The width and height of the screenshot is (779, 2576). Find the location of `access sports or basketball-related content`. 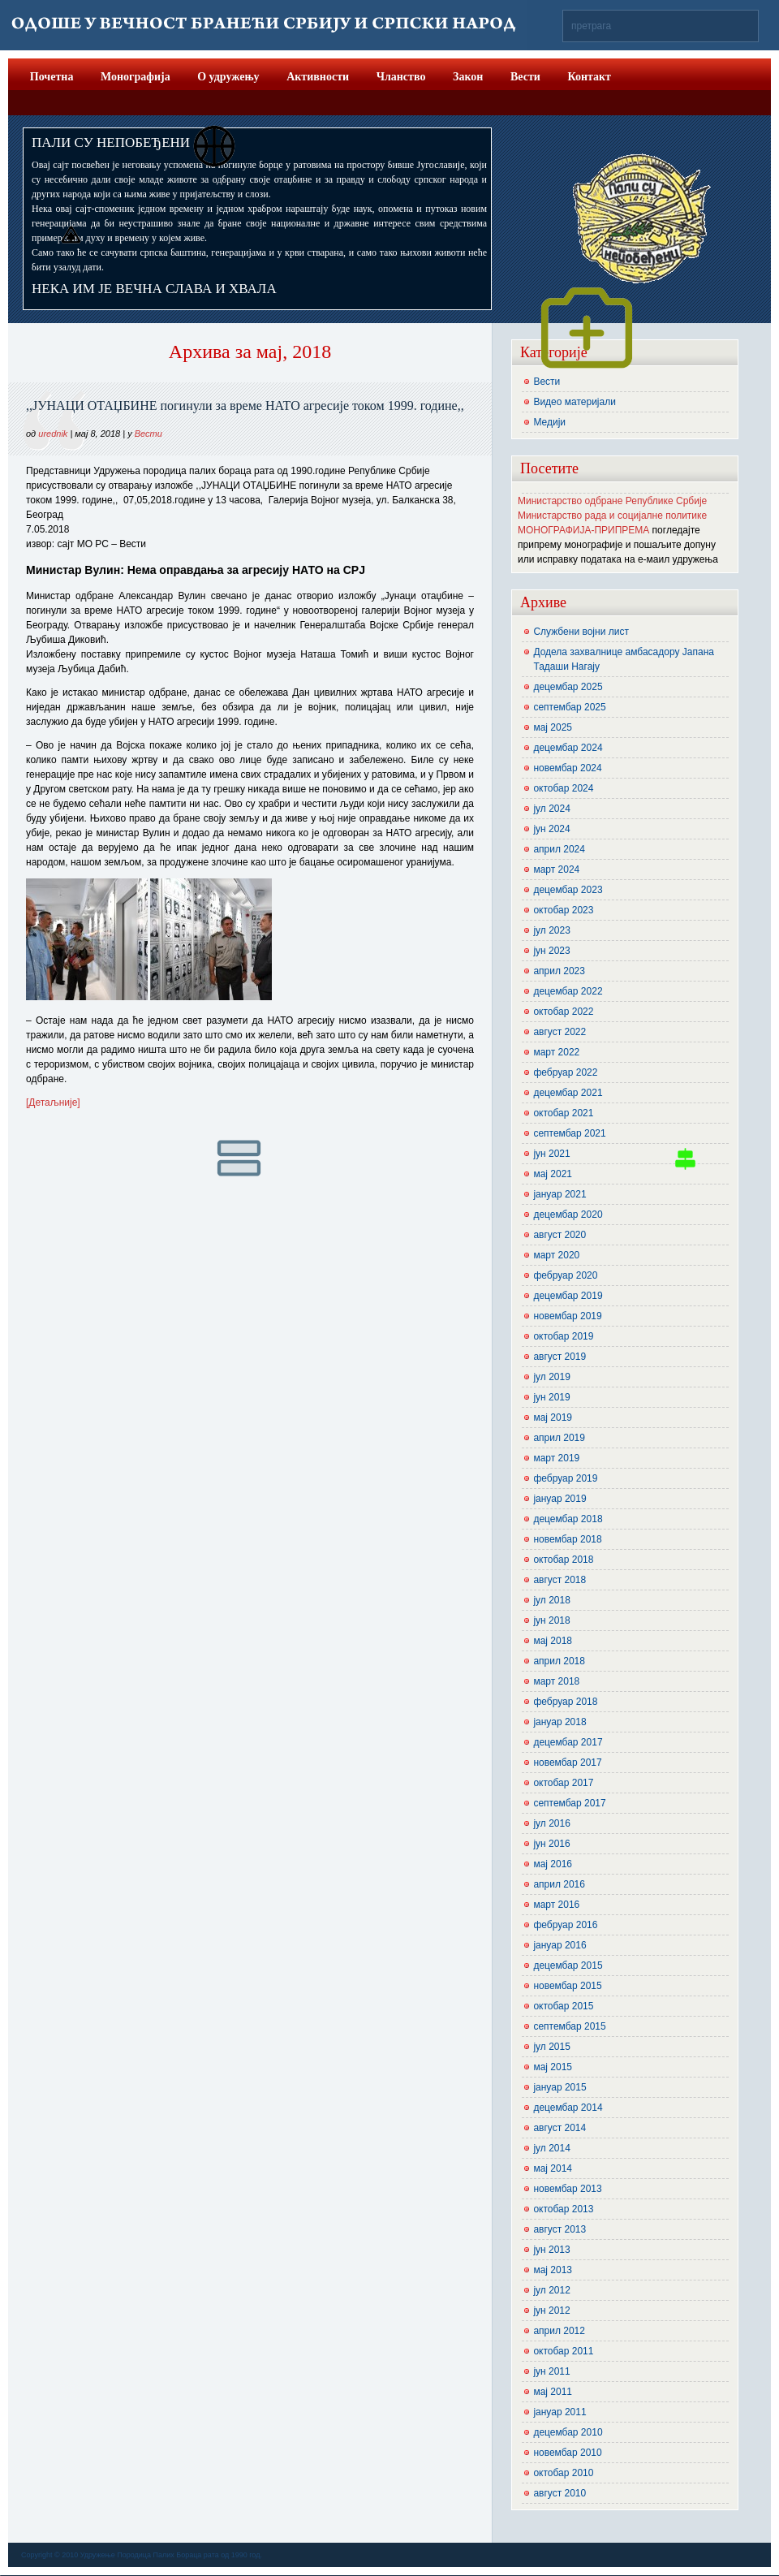

access sports or basketball-related content is located at coordinates (214, 146).